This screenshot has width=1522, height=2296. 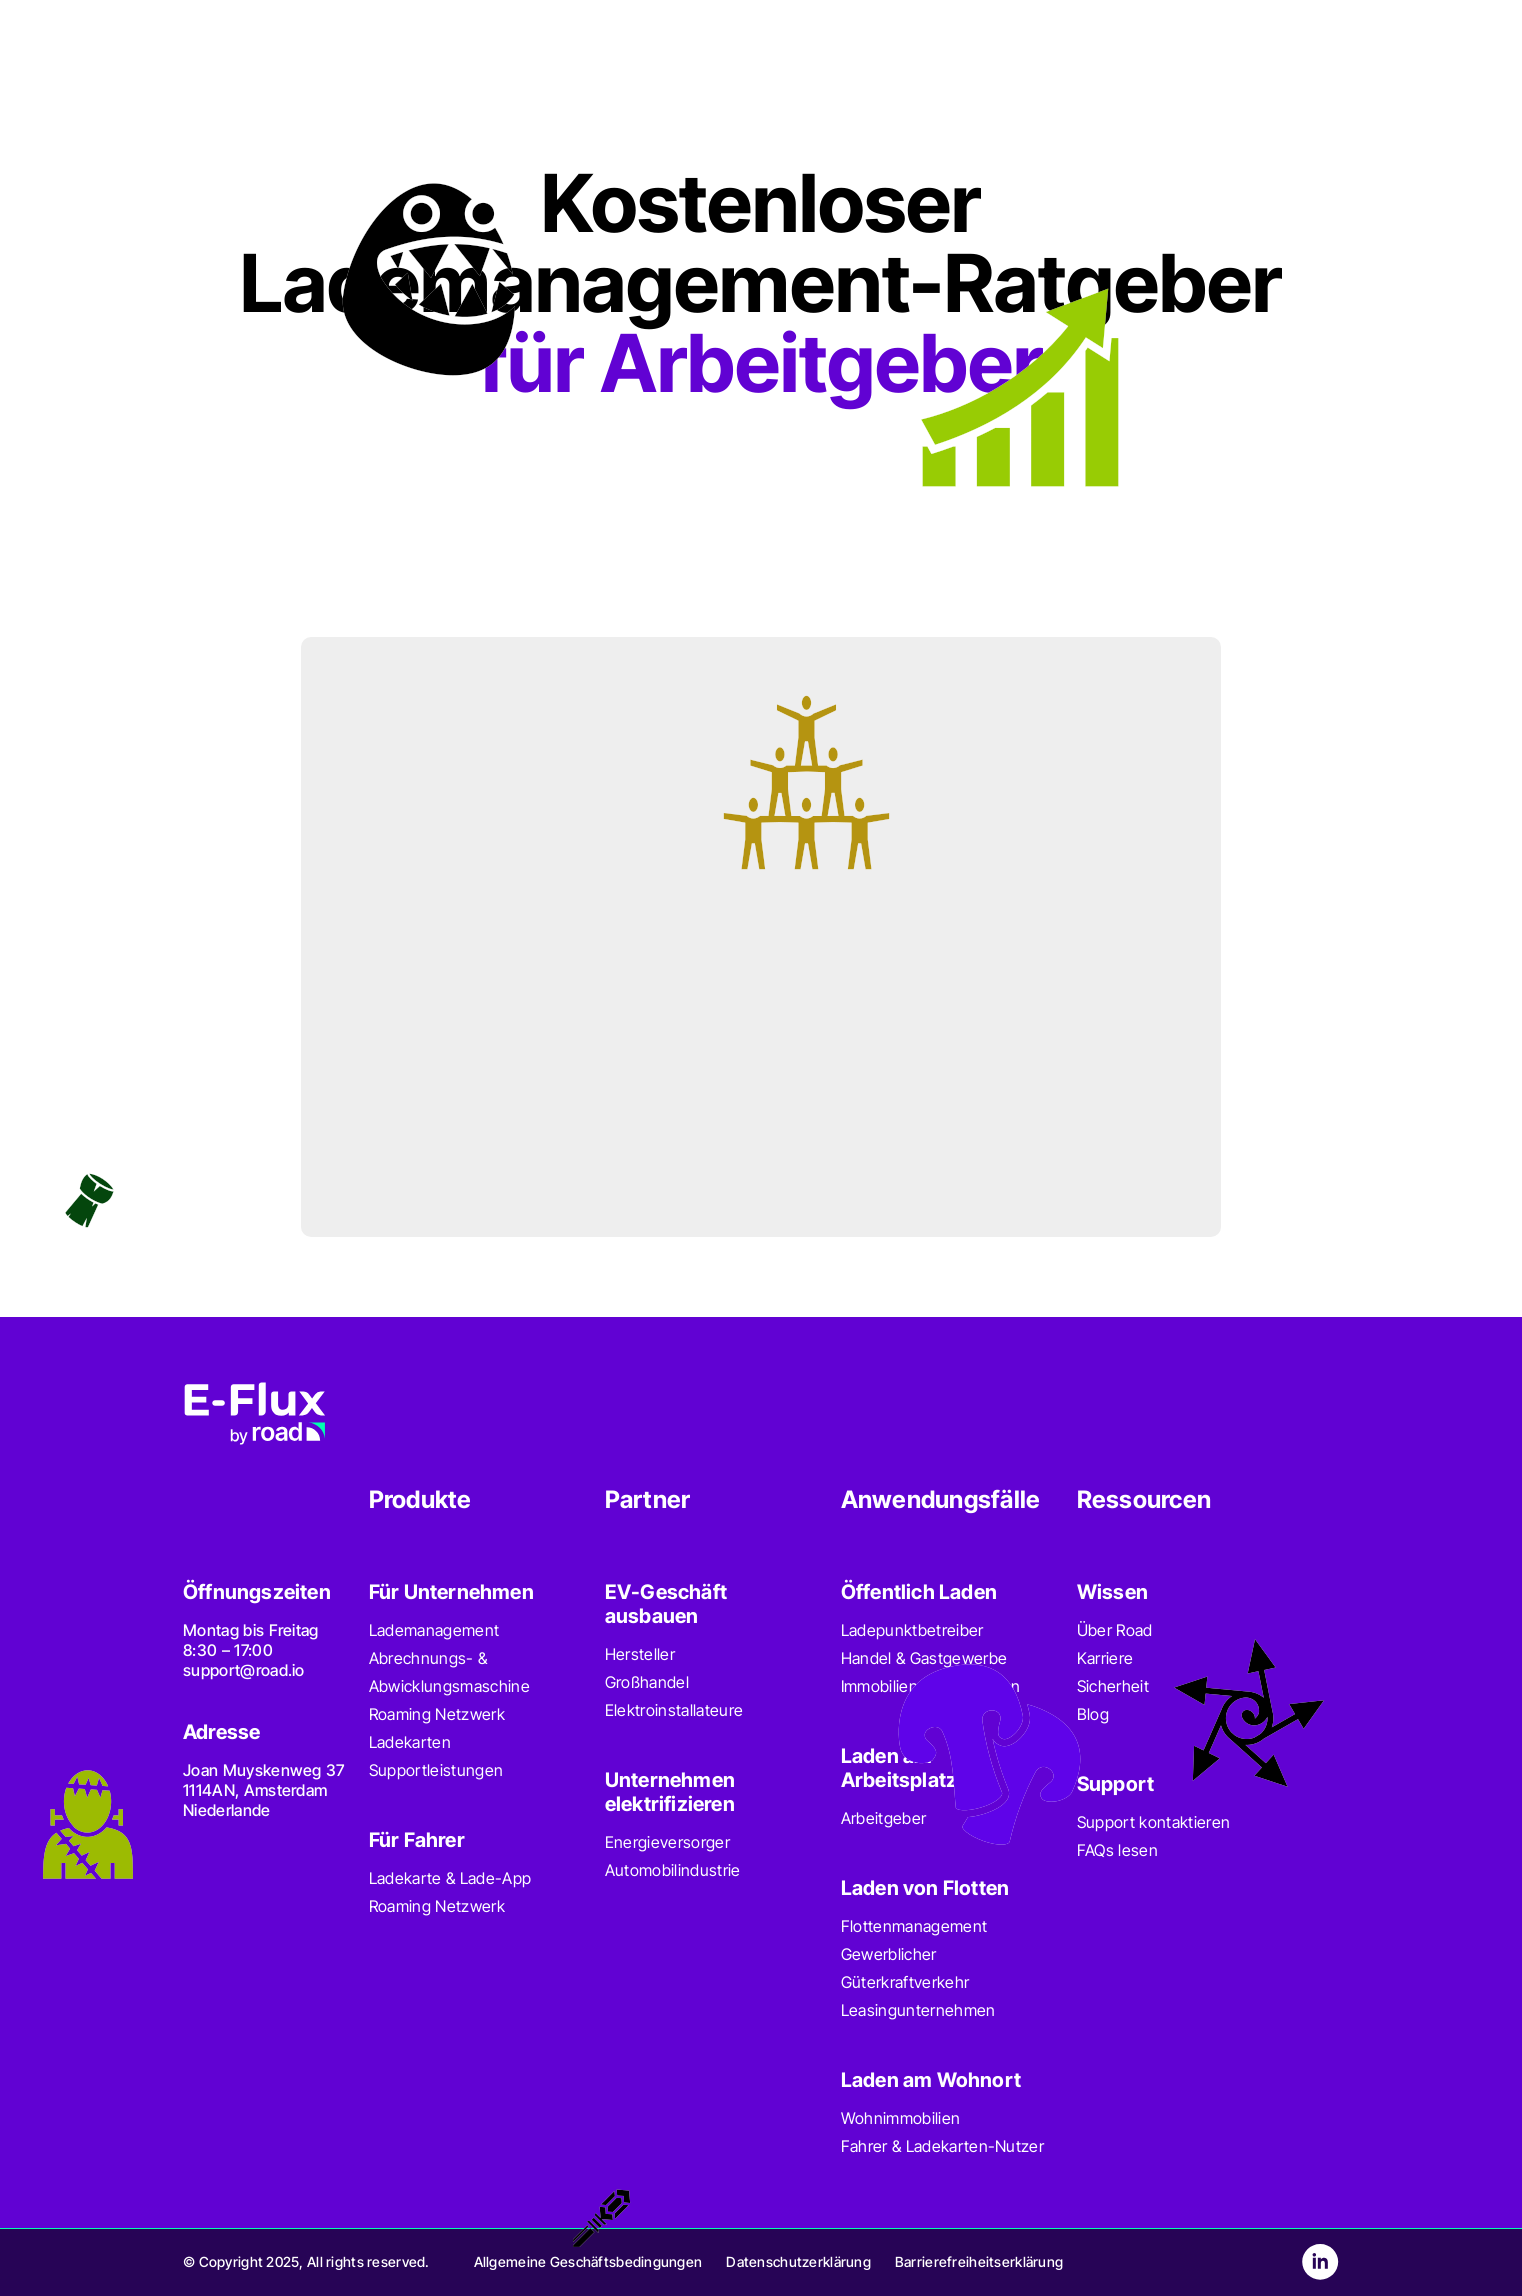 What do you see at coordinates (1249, 1714) in the screenshot?
I see `indicates chaos or randomness effect` at bounding box center [1249, 1714].